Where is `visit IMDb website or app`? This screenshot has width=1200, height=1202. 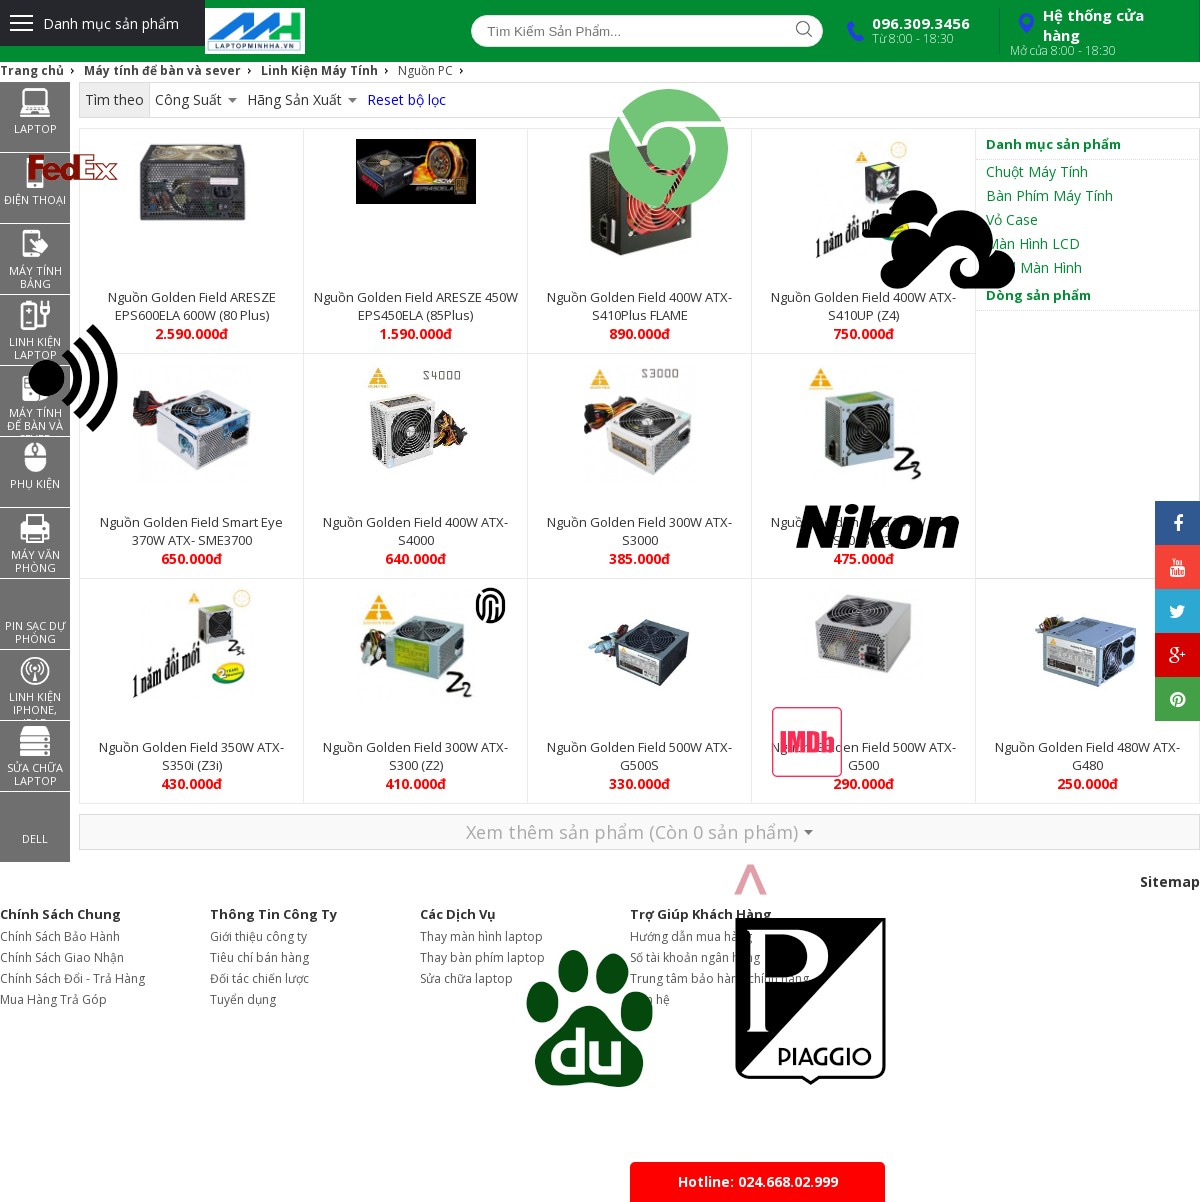
visit IMDb website or app is located at coordinates (807, 742).